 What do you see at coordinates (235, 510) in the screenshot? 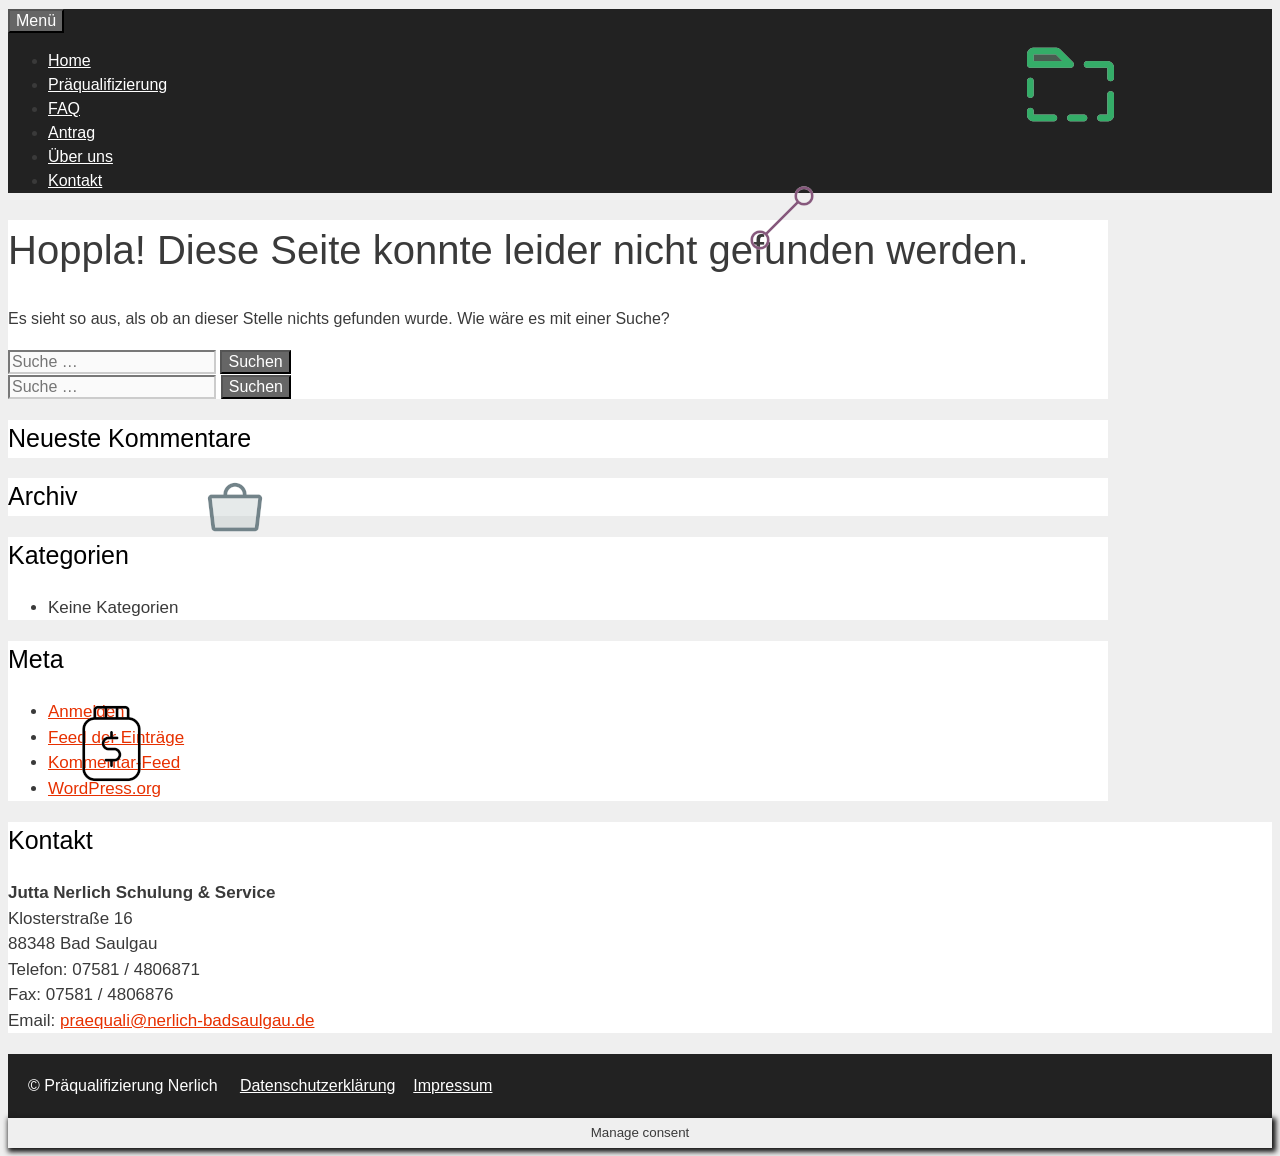
I see `view your shopping bag` at bounding box center [235, 510].